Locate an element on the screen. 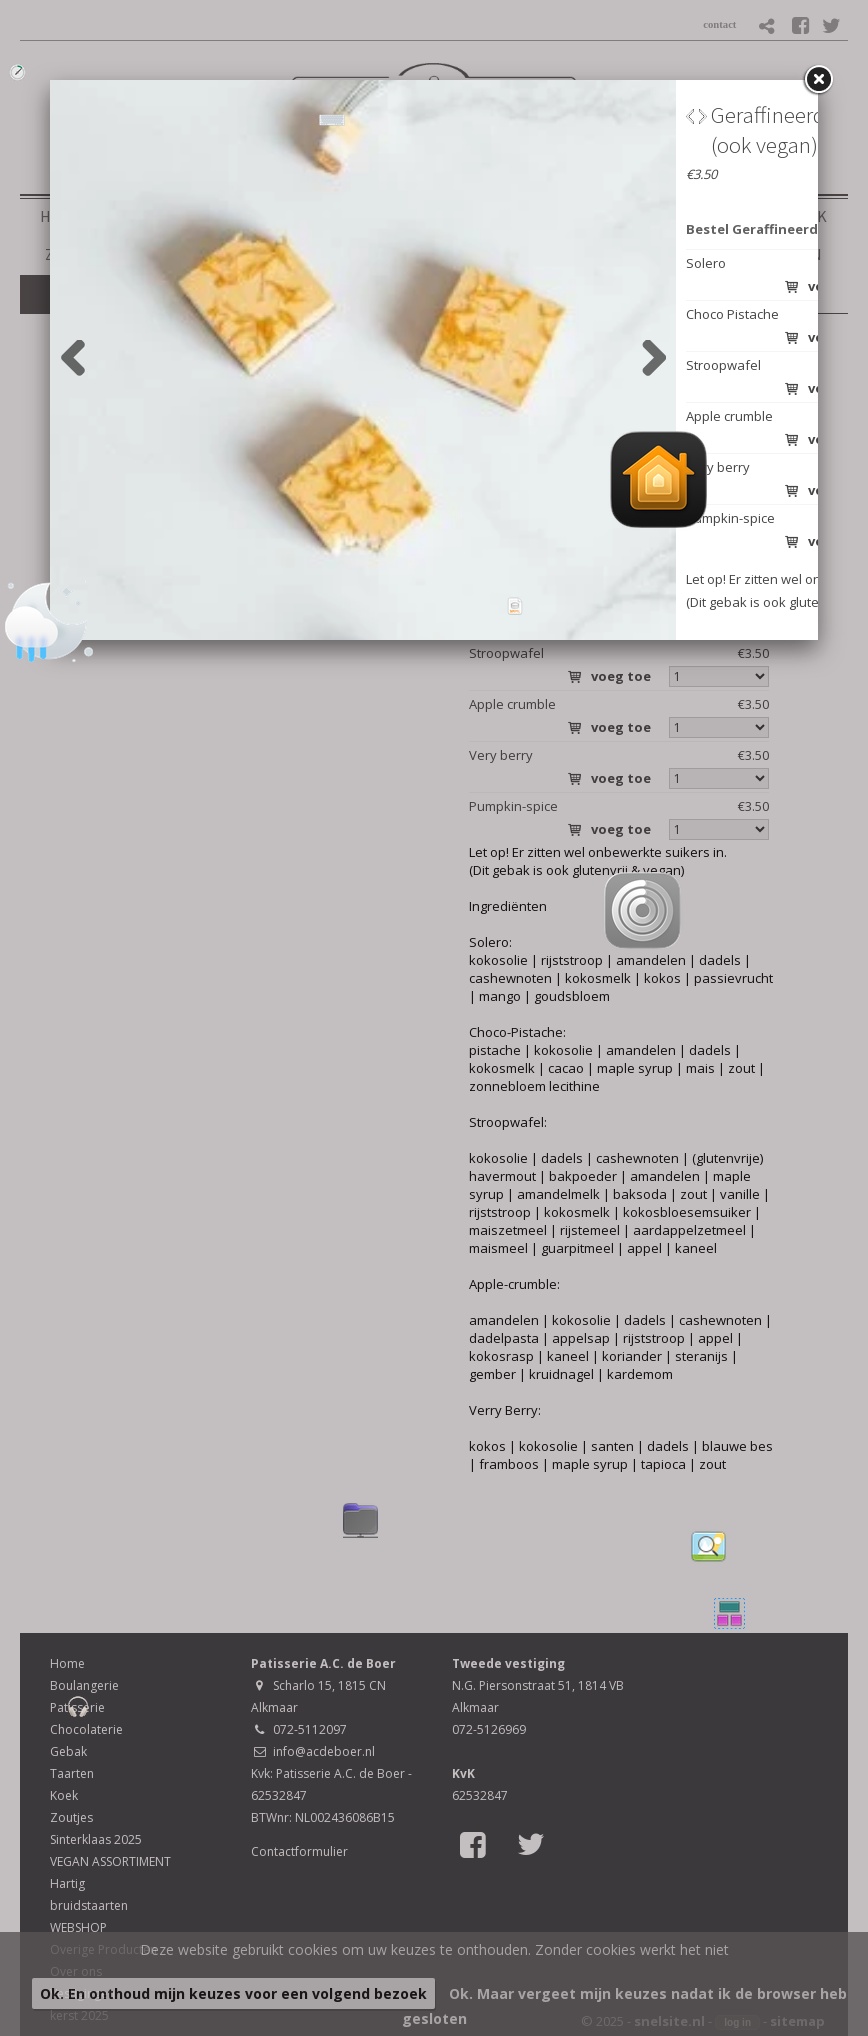 The height and width of the screenshot is (2036, 868). open sysprof system profiler is located at coordinates (17, 72).